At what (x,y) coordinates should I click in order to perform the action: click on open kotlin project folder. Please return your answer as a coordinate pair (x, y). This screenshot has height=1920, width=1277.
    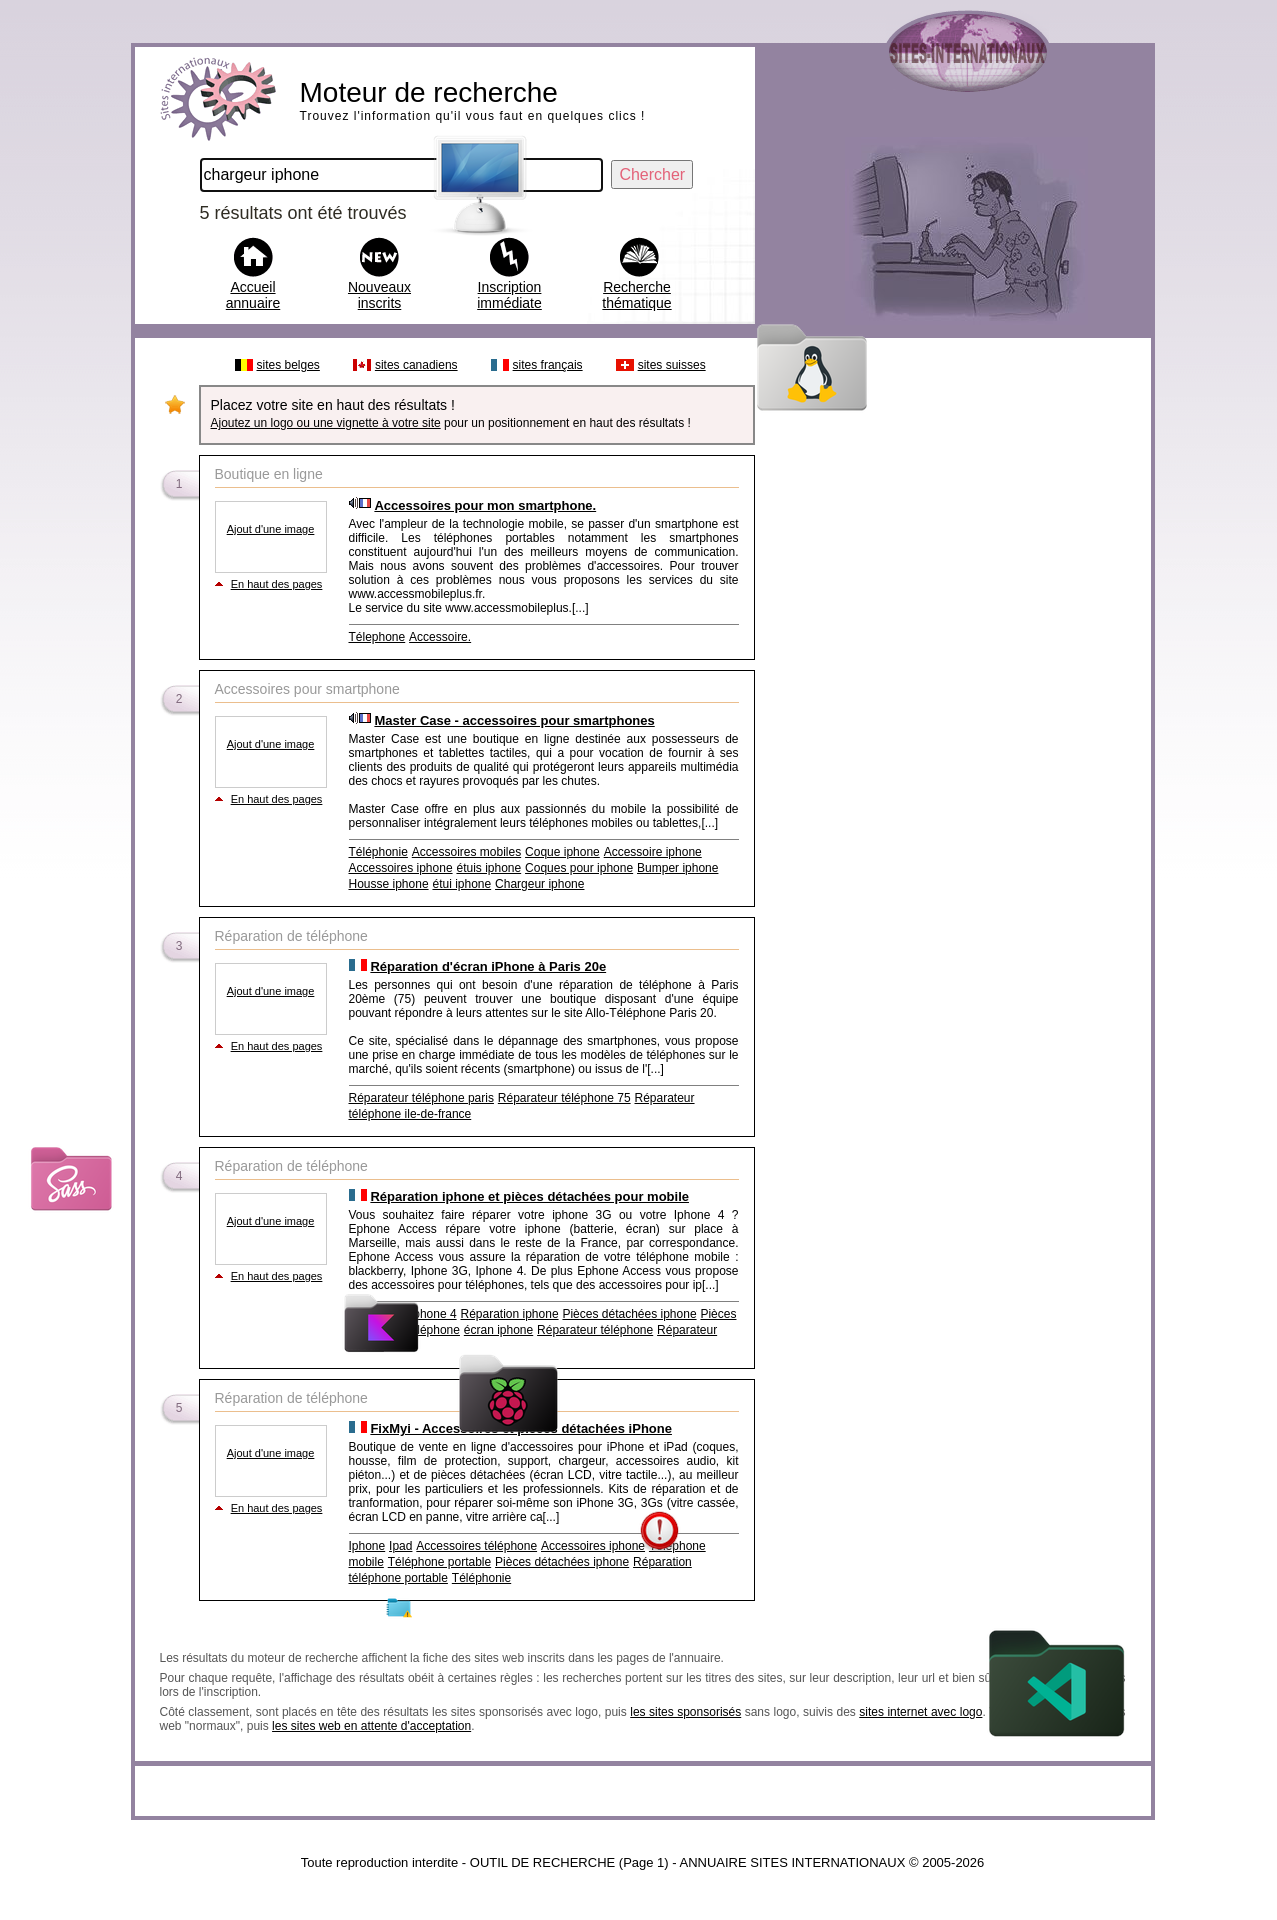
    Looking at the image, I should click on (381, 1325).